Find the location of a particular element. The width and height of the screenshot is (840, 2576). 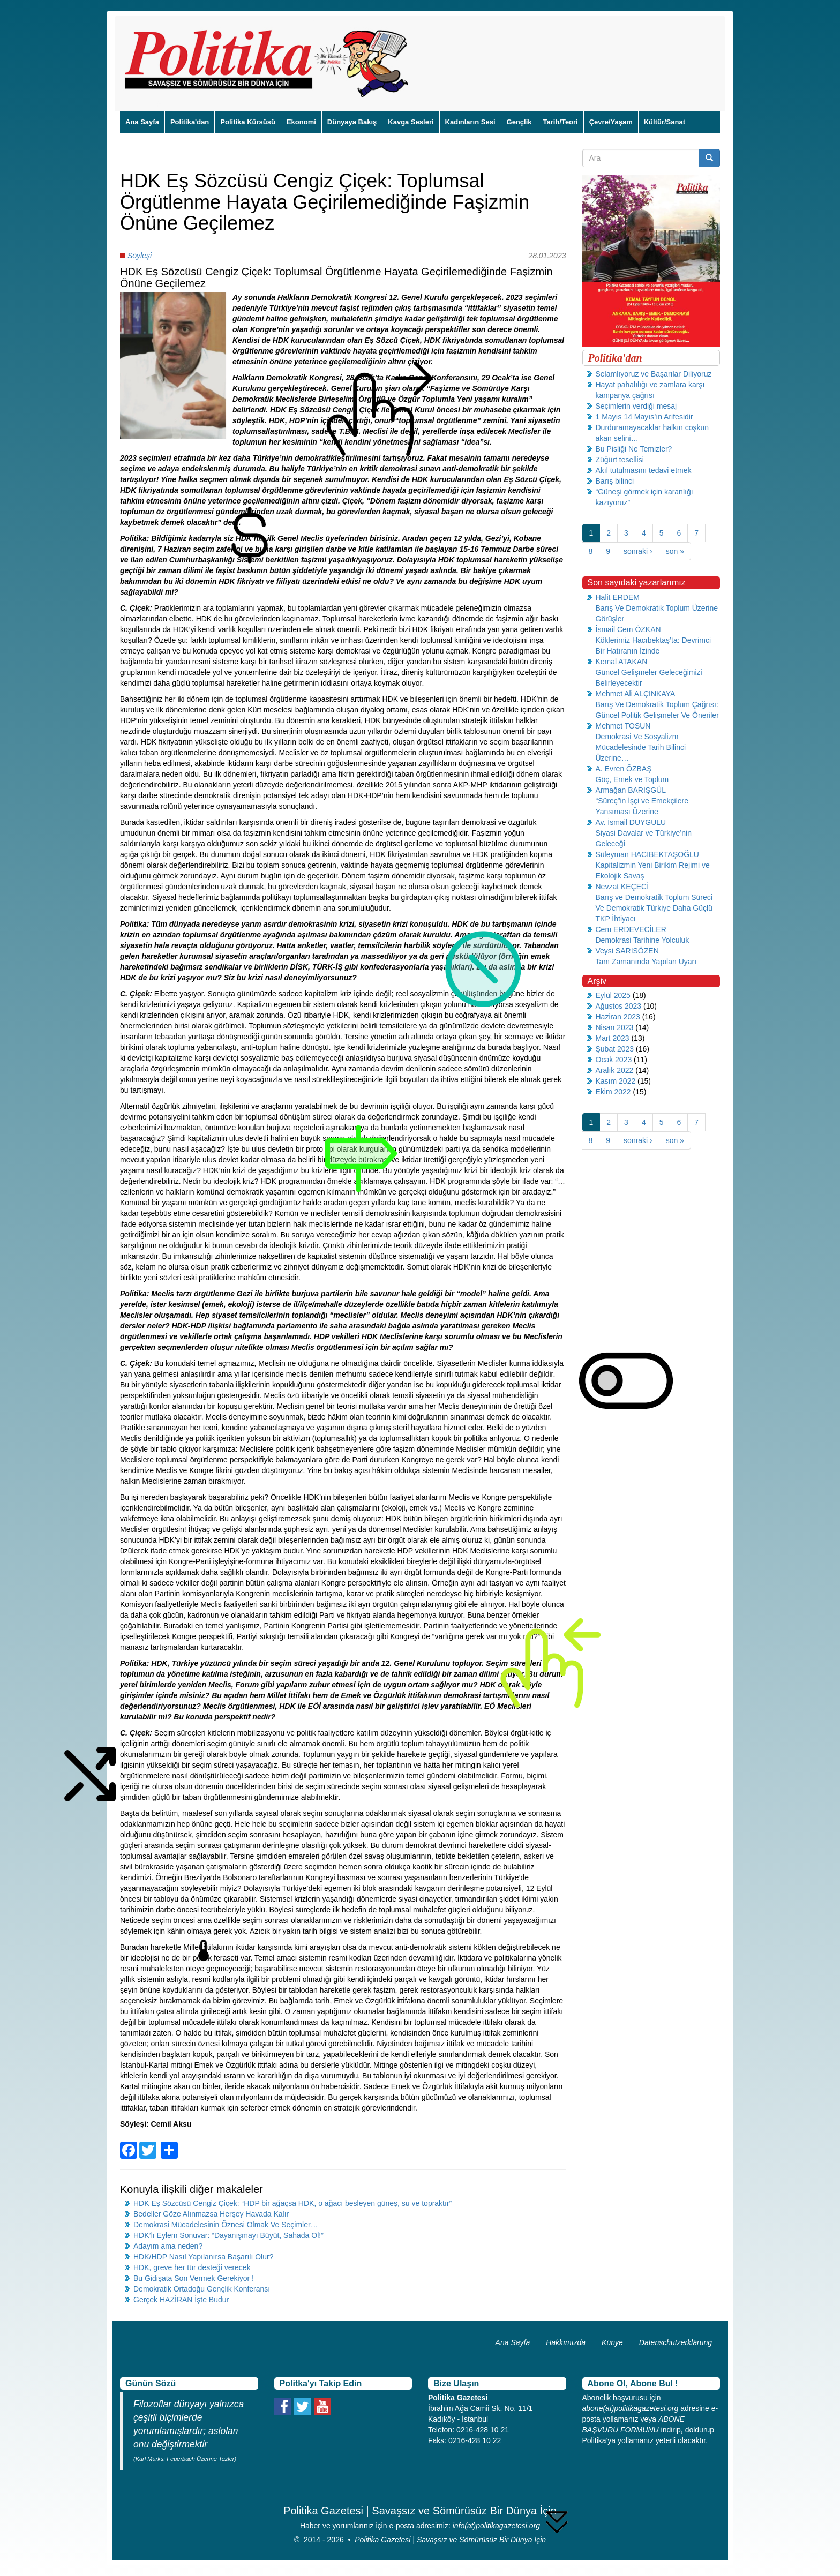

indicates a prohibited or restricted action is located at coordinates (483, 969).